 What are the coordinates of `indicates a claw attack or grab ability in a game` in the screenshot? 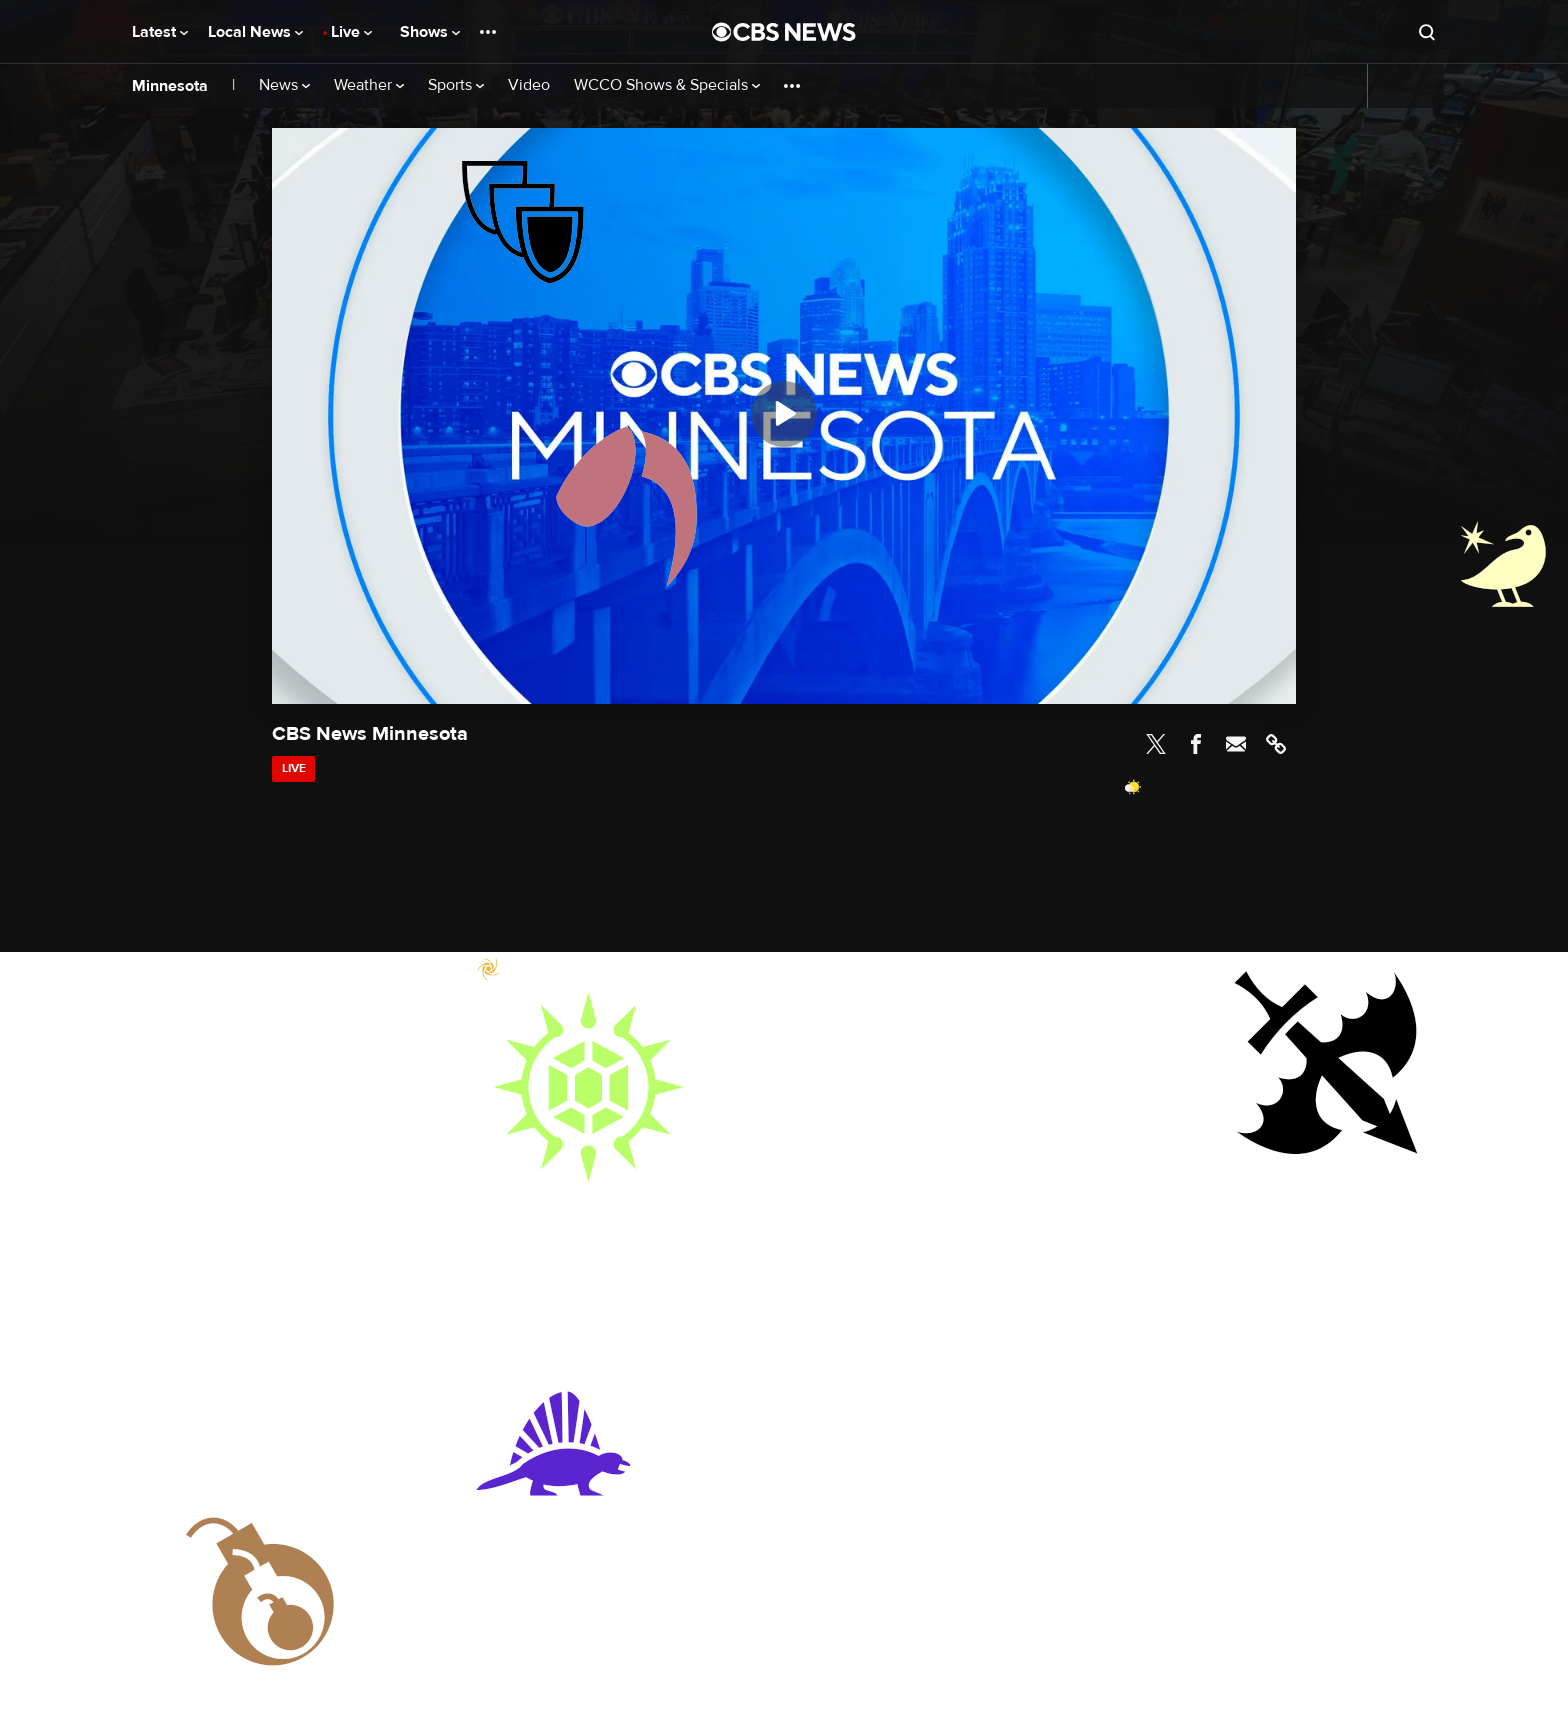 It's located at (626, 506).